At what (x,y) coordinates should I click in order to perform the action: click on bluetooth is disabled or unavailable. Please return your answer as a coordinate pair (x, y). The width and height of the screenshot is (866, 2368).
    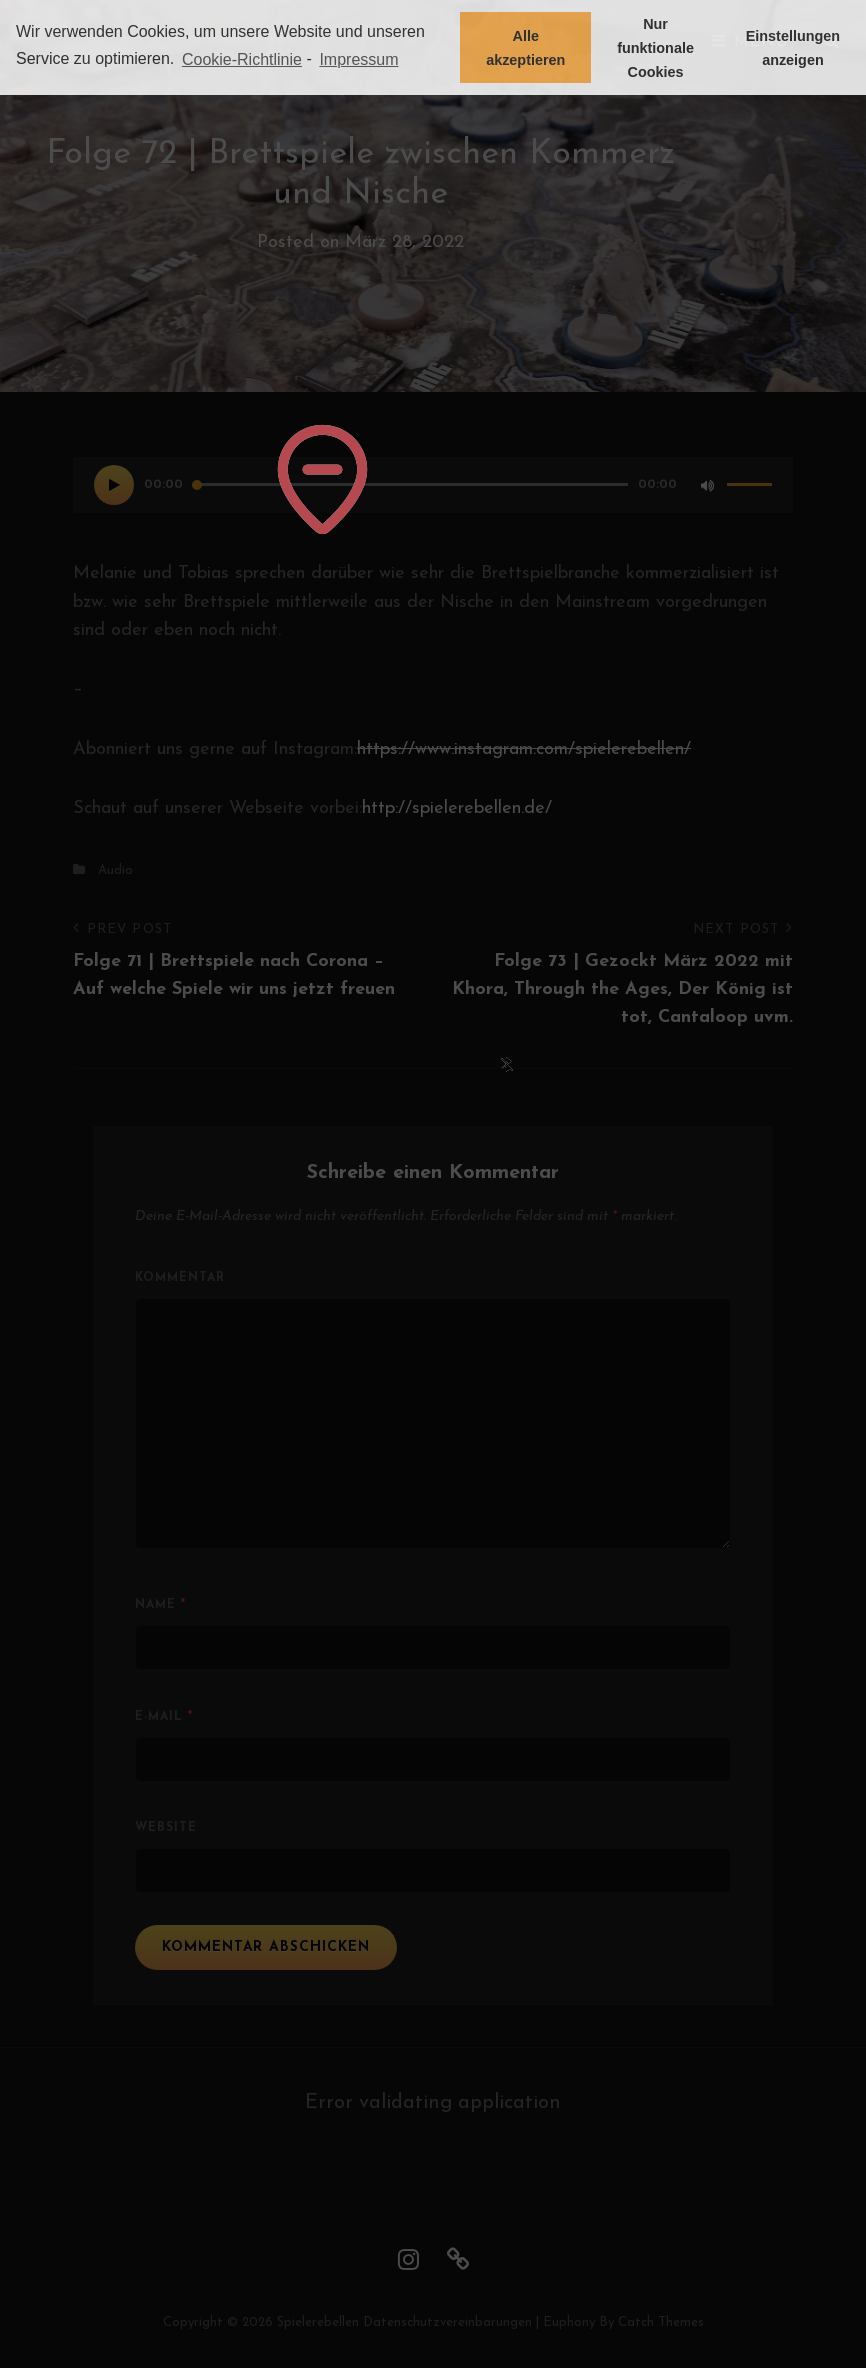
    Looking at the image, I should click on (506, 1064).